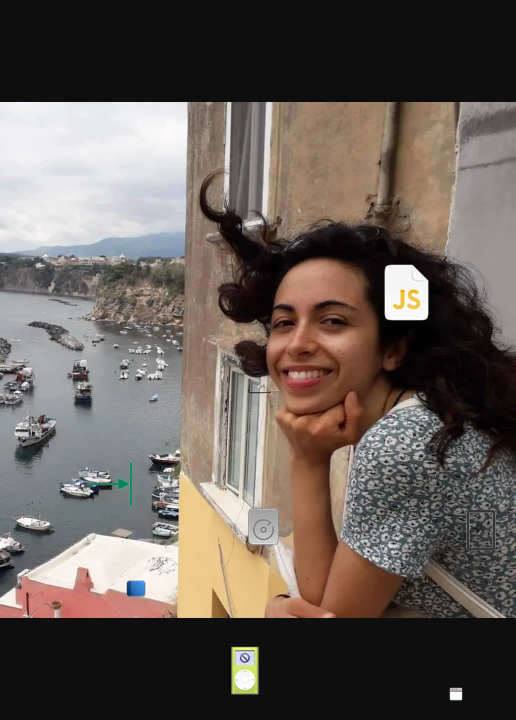  I want to click on iPod mini device connected in green color, so click(244, 670).